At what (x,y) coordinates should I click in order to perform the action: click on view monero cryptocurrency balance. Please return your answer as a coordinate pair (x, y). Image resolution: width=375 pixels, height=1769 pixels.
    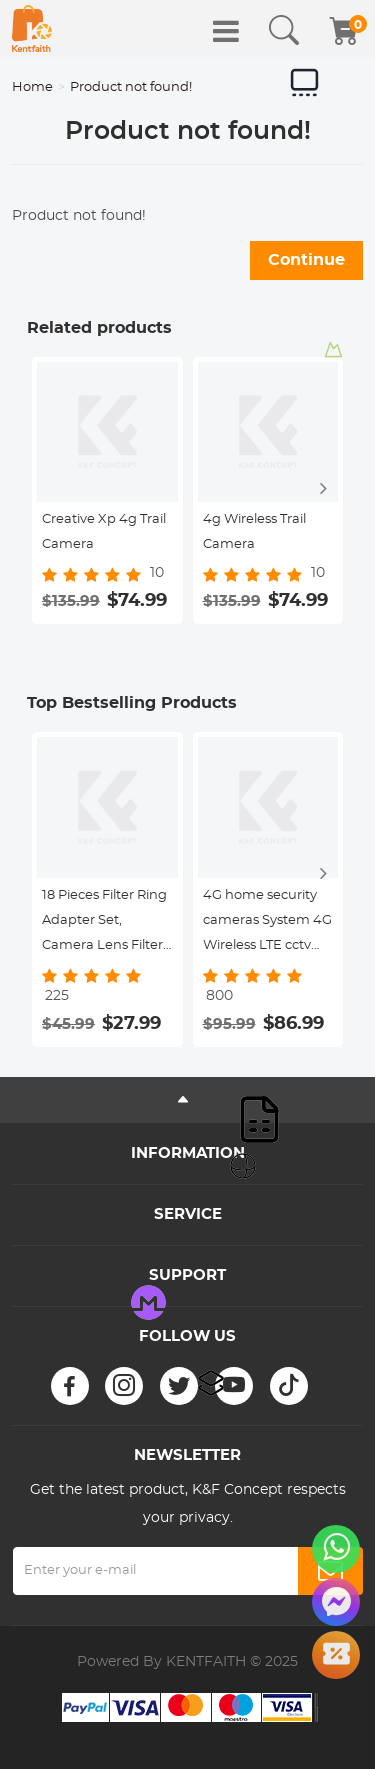
    Looking at the image, I should click on (148, 1302).